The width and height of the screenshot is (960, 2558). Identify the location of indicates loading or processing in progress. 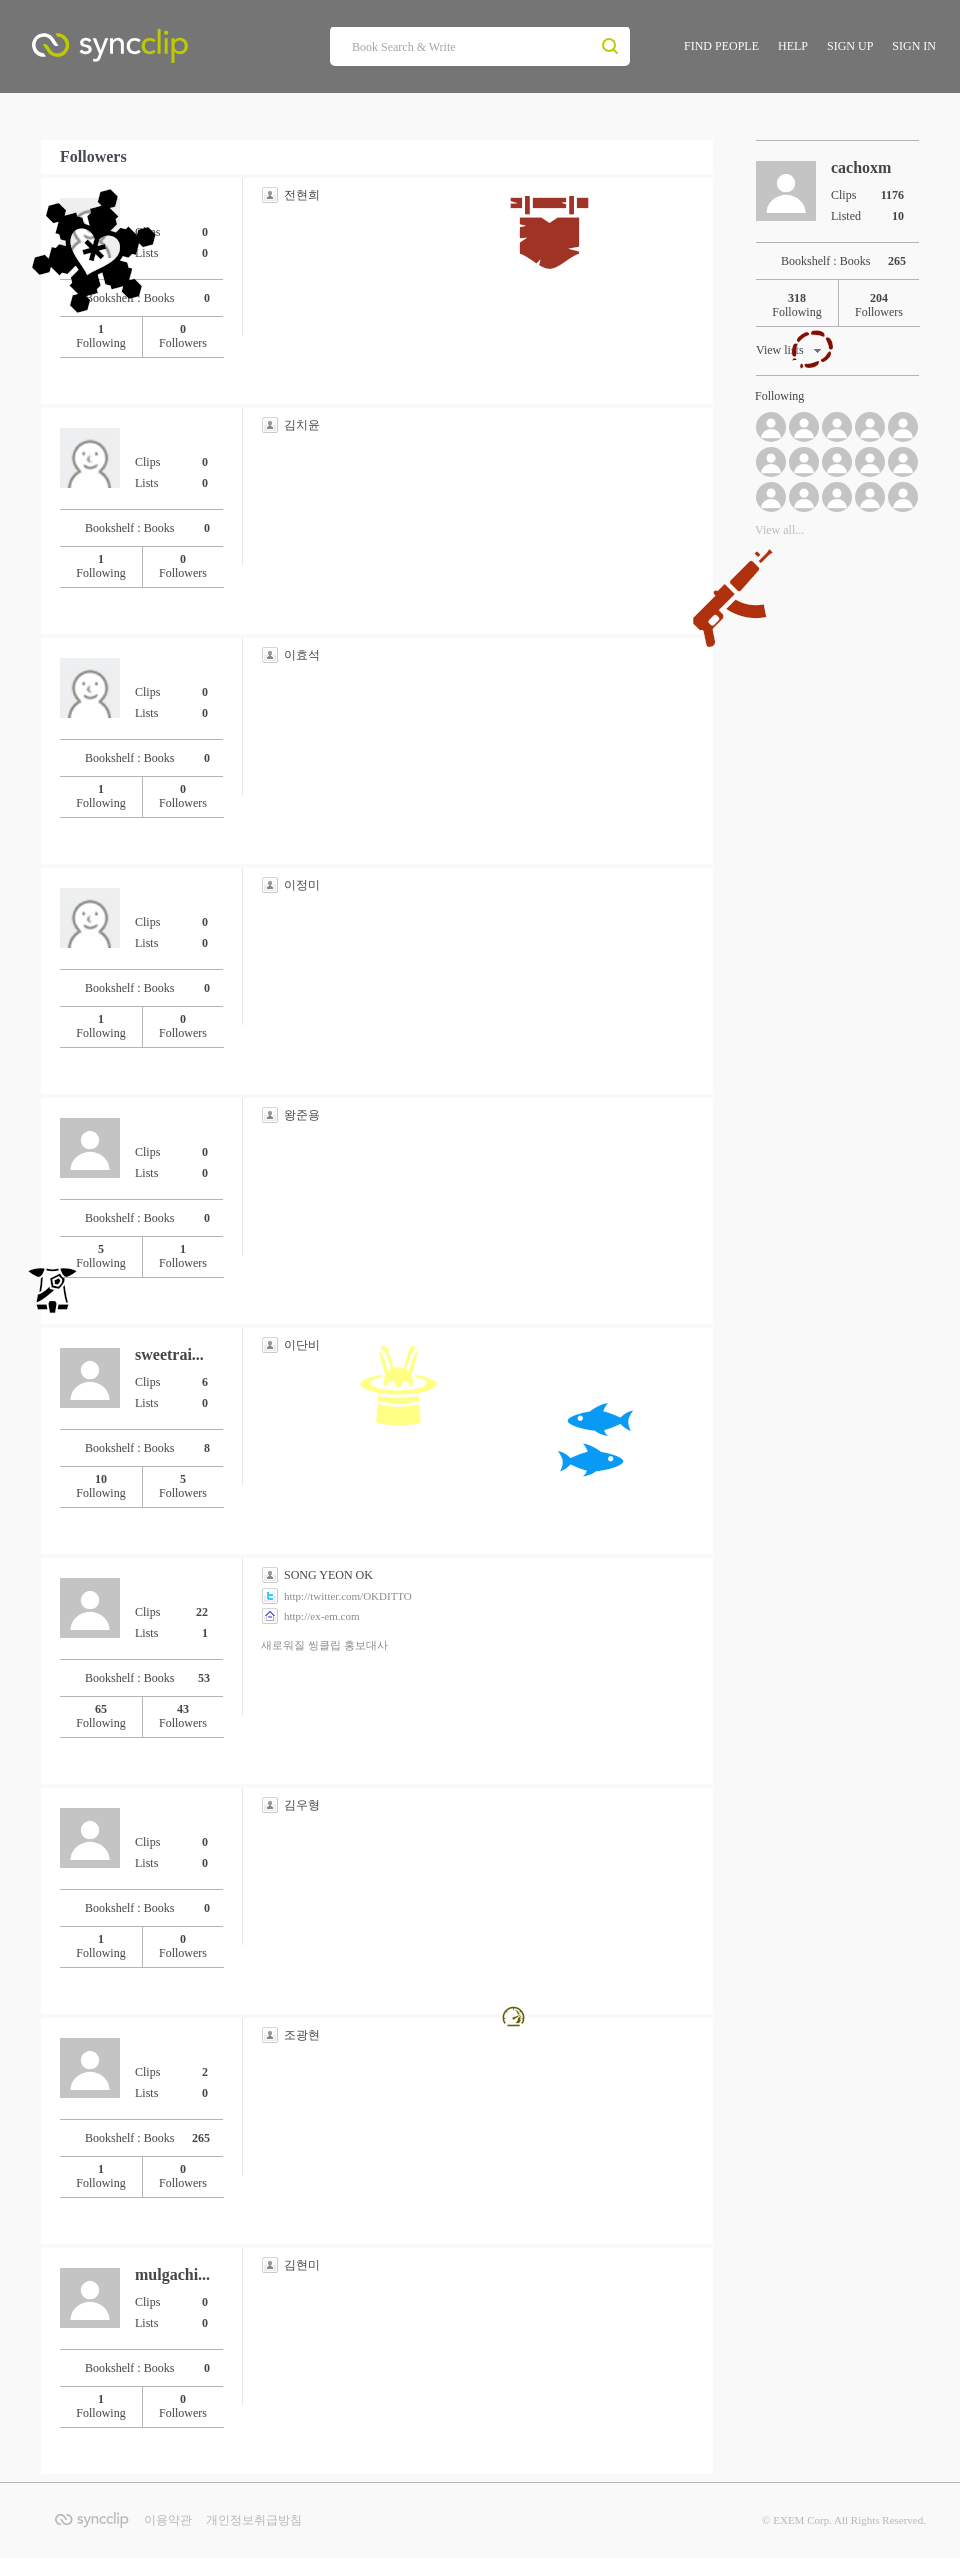
(812, 349).